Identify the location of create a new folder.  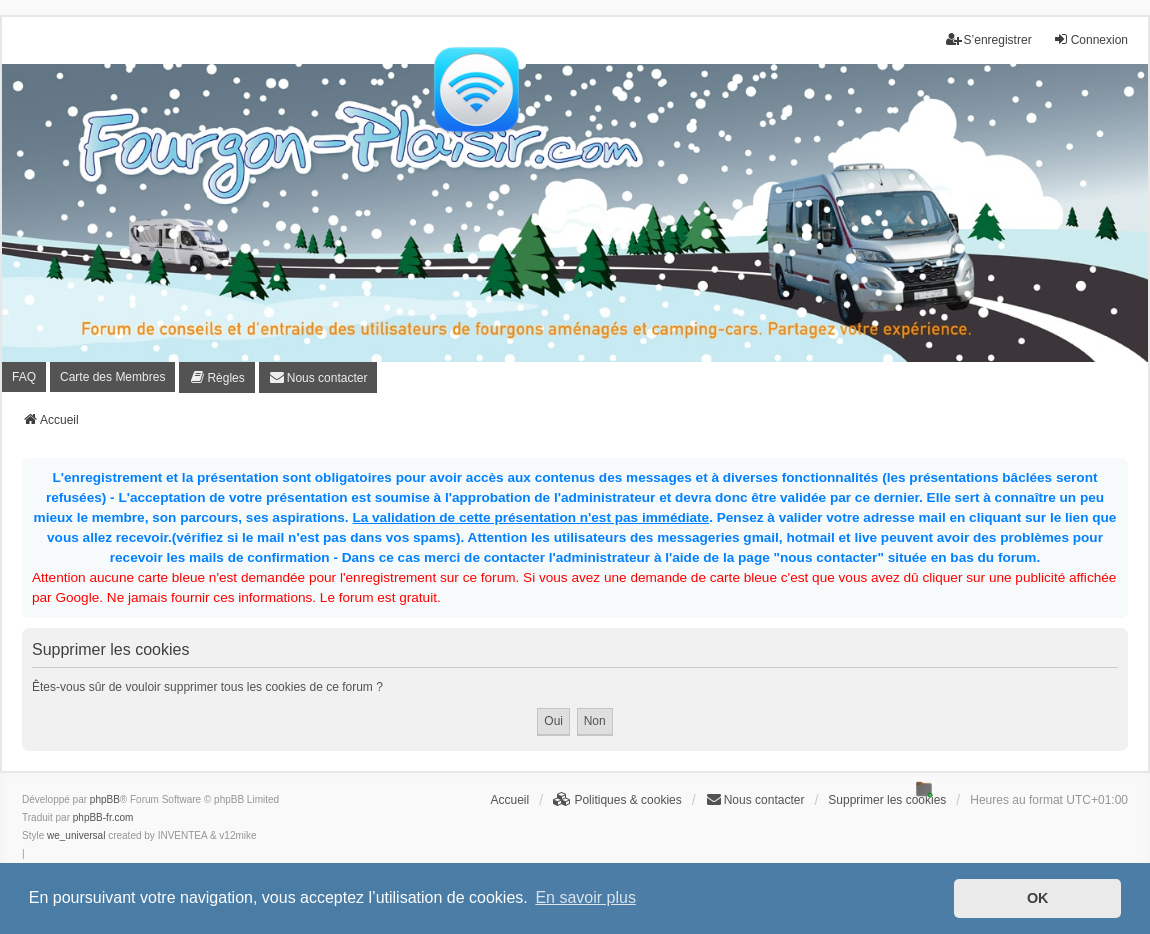
(924, 789).